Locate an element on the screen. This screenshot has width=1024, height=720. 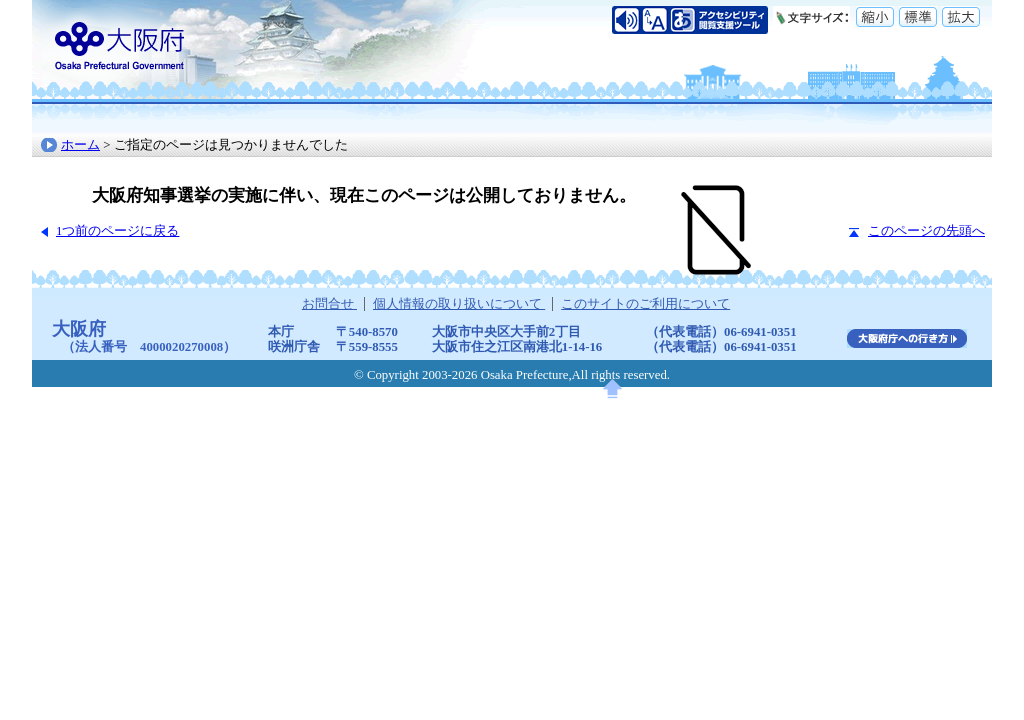
mobile device unavailable or disconnected is located at coordinates (716, 230).